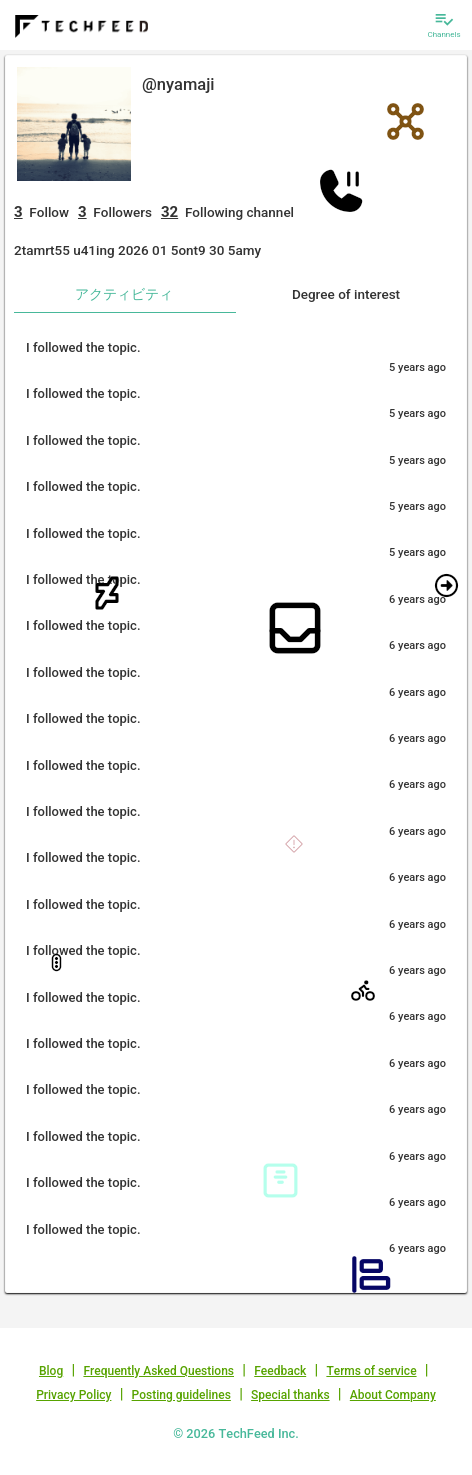 This screenshot has height=1475, width=472. What do you see at coordinates (363, 990) in the screenshot?
I see `select bicycle as transportation mode` at bounding box center [363, 990].